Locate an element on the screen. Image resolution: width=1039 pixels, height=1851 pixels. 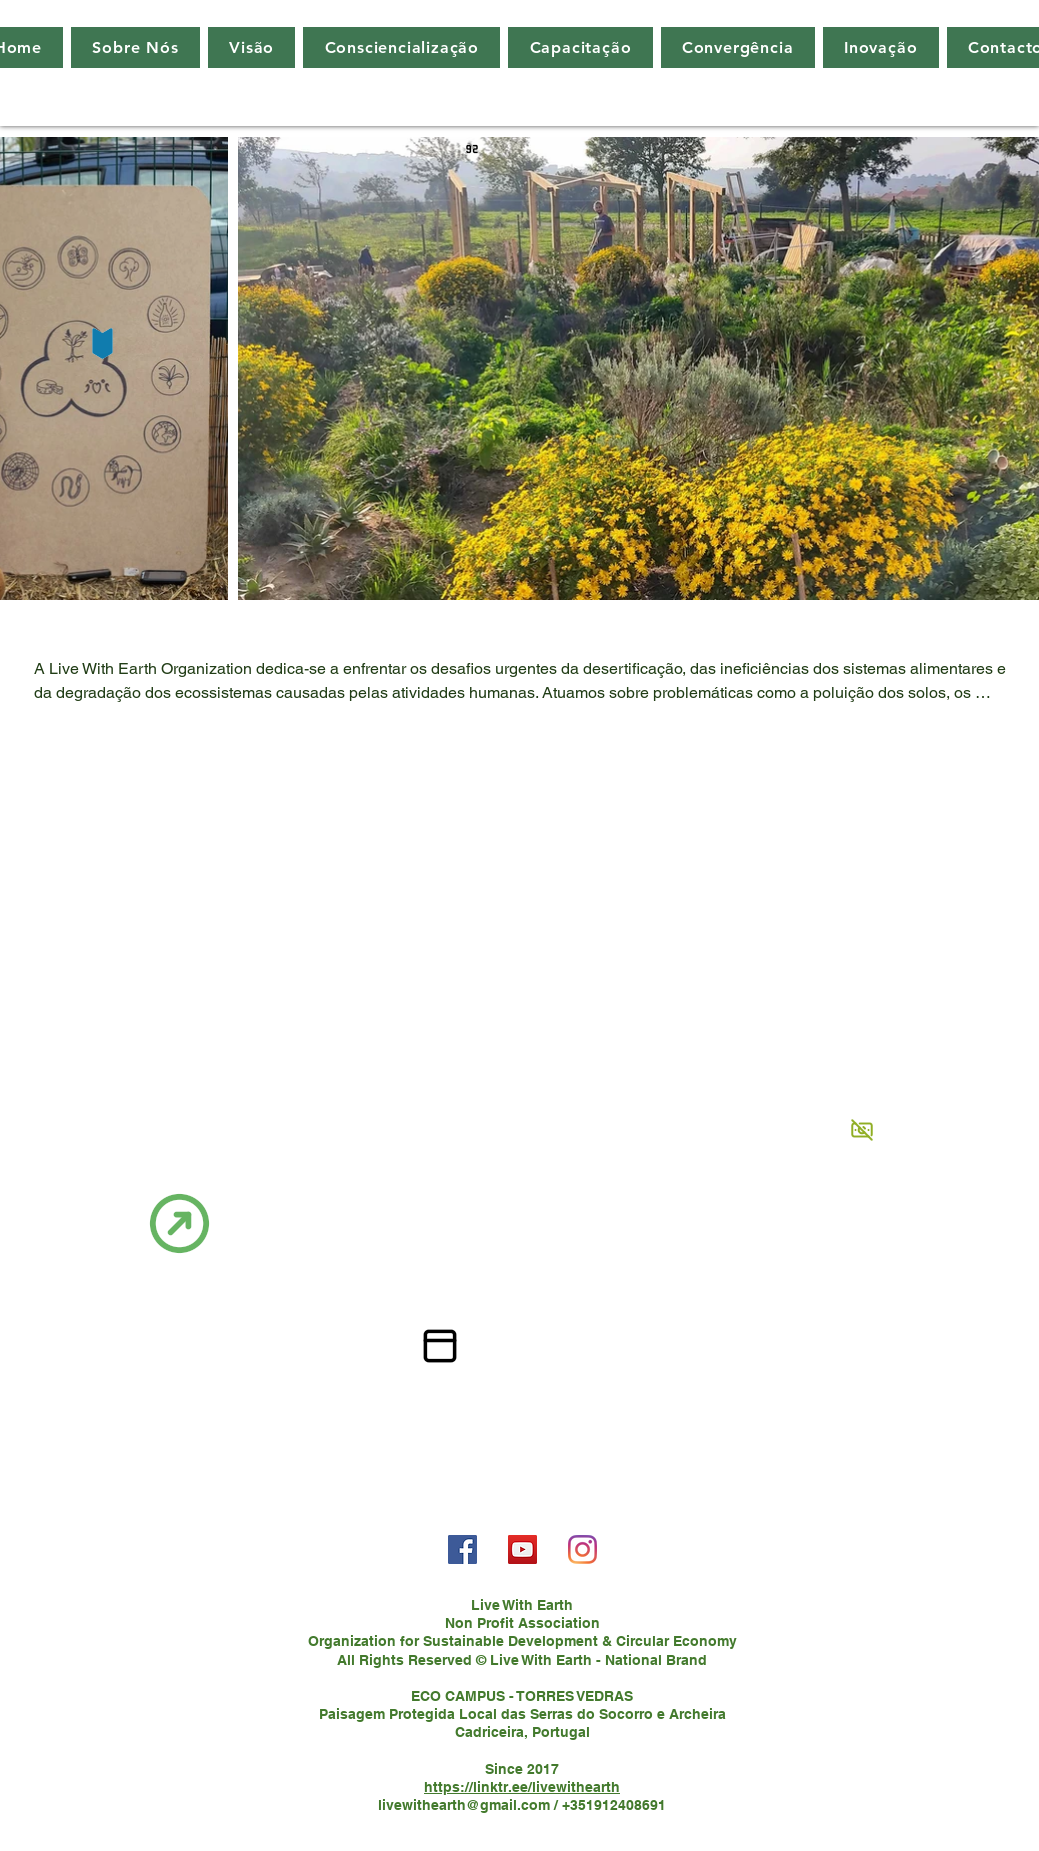
payment method unavailable is located at coordinates (862, 1130).